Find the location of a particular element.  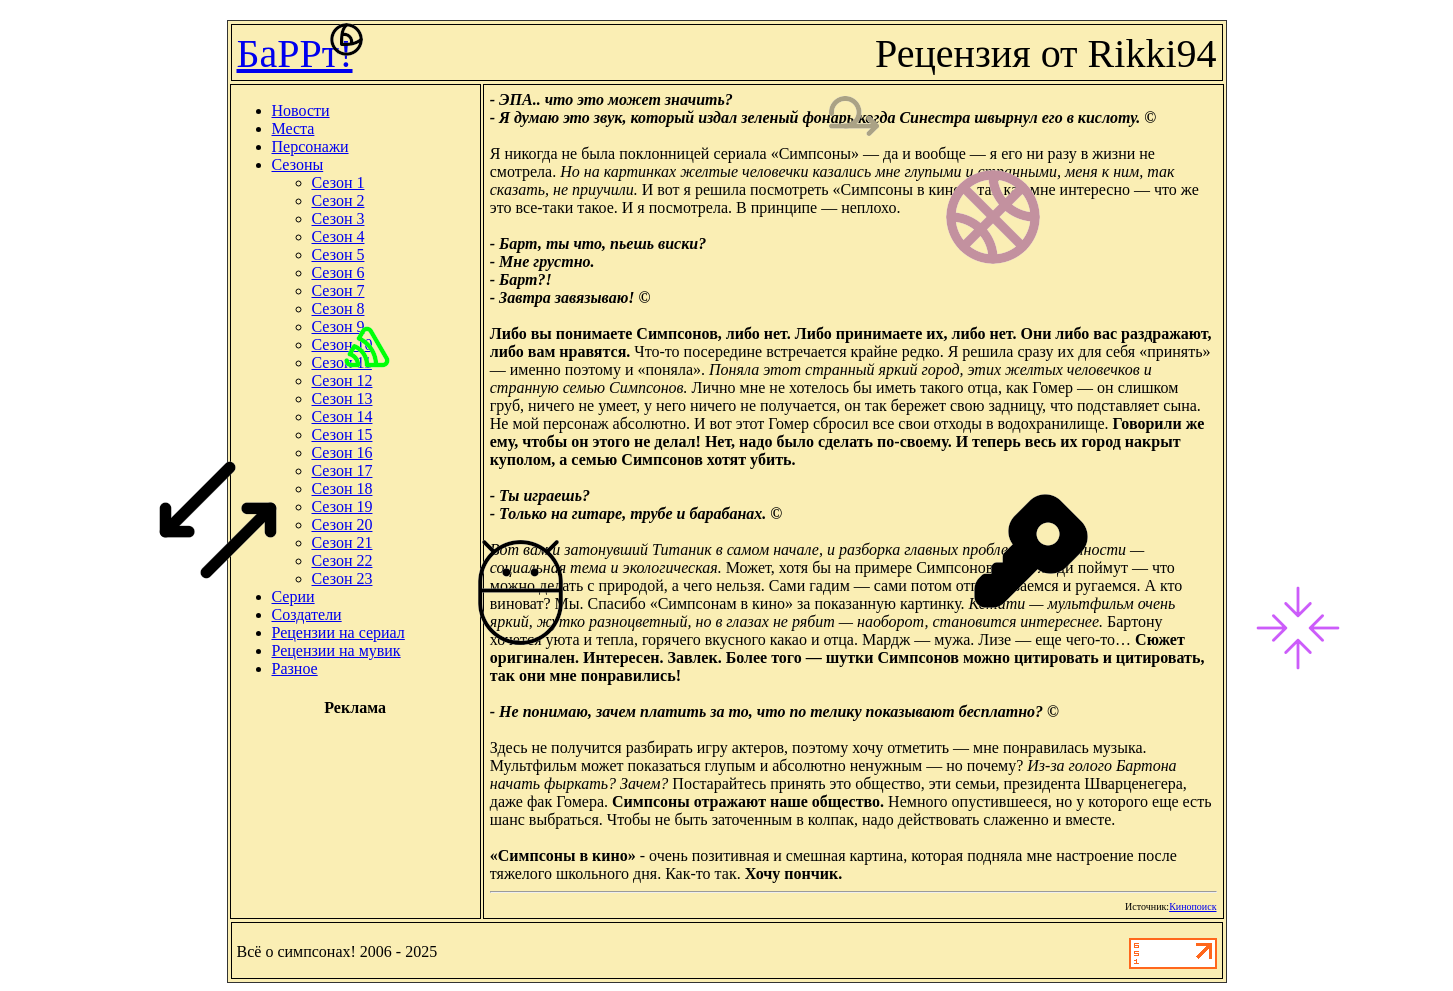

android device or system settings is located at coordinates (520, 590).